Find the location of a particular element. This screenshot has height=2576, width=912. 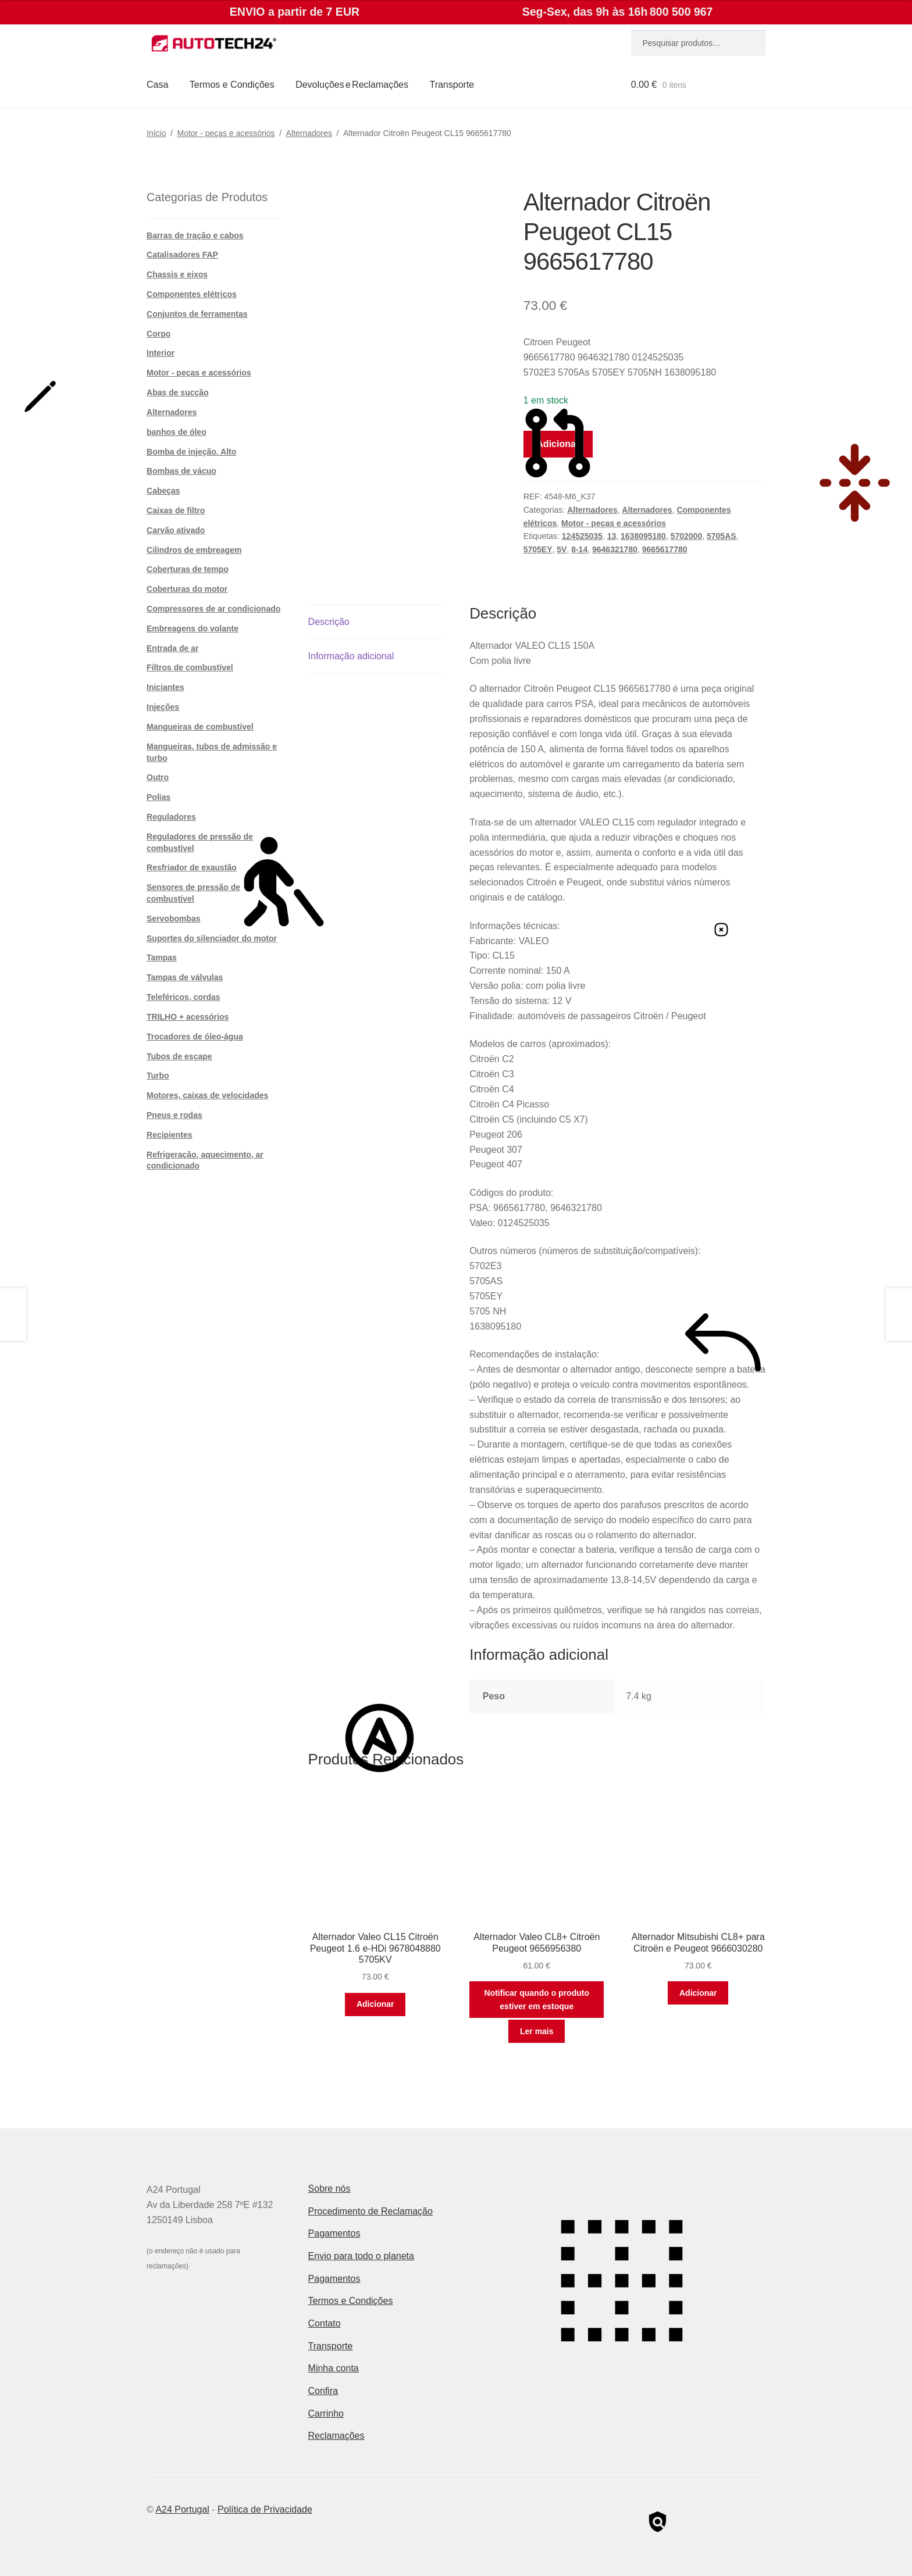

close or dismiss a modal window is located at coordinates (721, 930).